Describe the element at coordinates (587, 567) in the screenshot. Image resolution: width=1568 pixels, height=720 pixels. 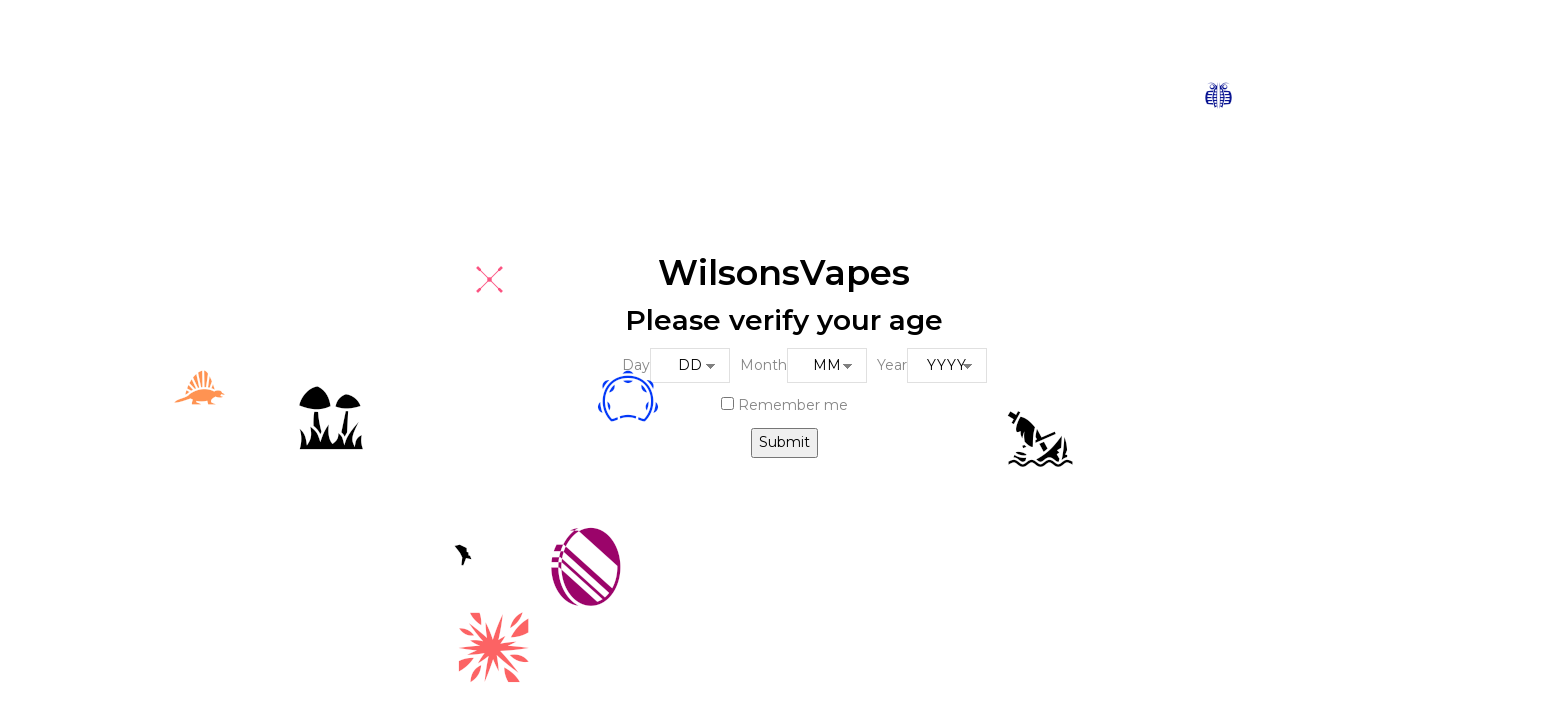
I see `represents a coin or currency item in-game` at that location.